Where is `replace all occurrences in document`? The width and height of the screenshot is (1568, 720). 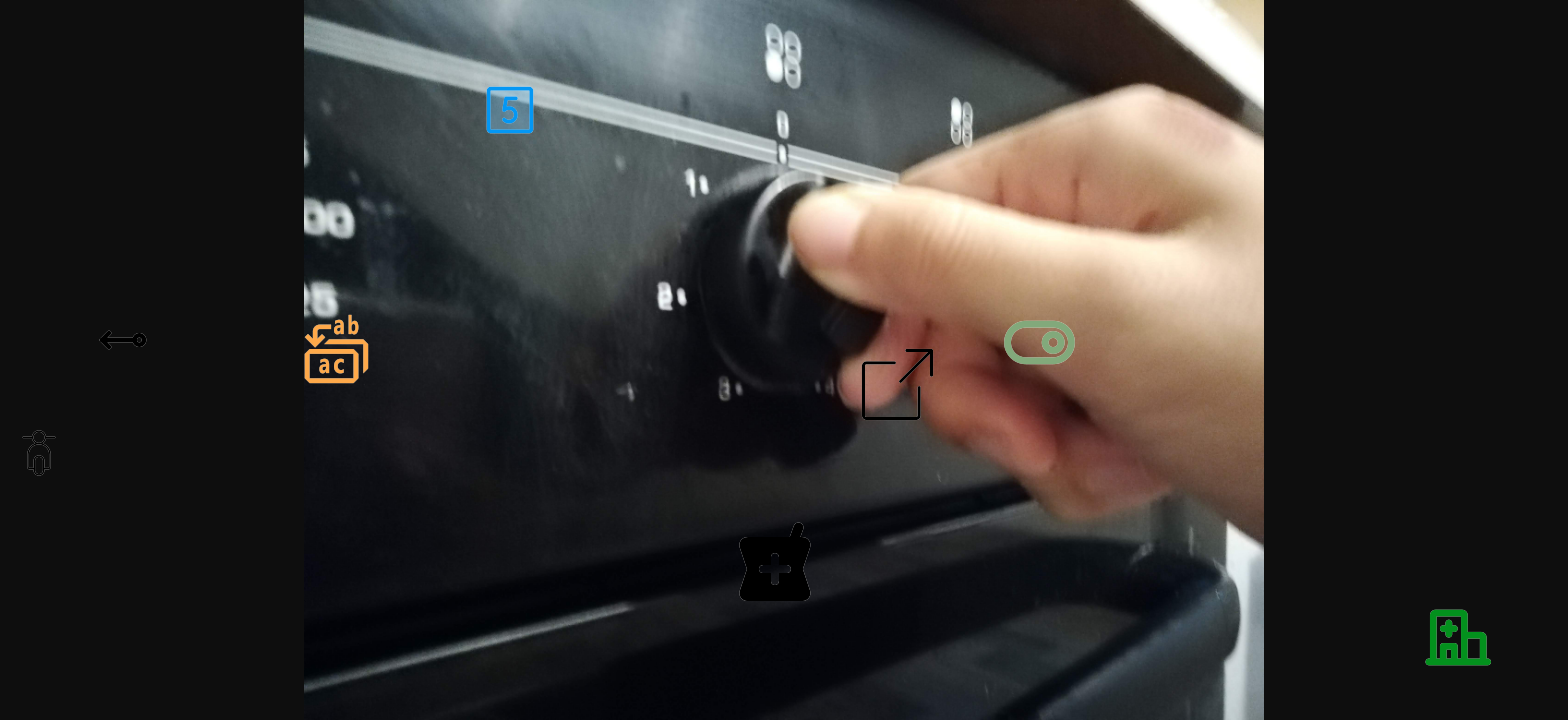 replace all occurrences in document is located at coordinates (334, 349).